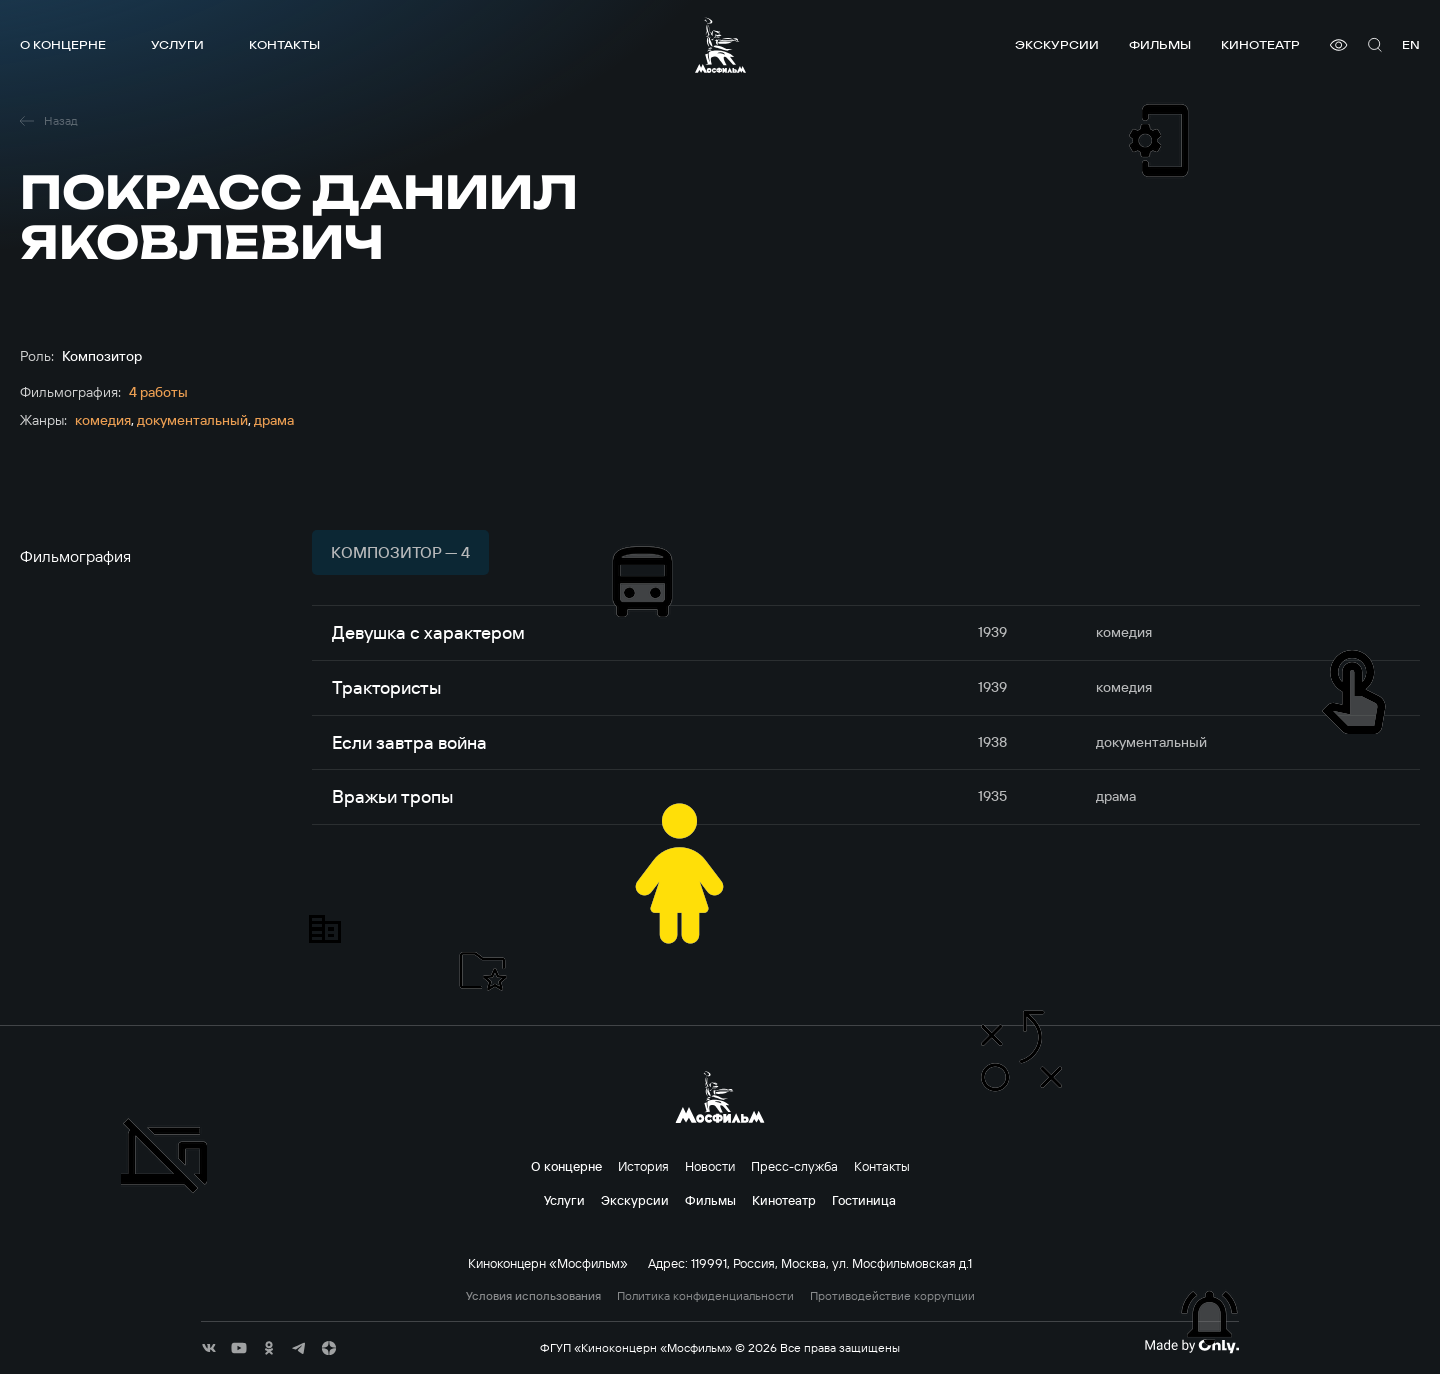 Image resolution: width=1440 pixels, height=1374 pixels. Describe the element at coordinates (1018, 1051) in the screenshot. I see `view strategy or game plan` at that location.